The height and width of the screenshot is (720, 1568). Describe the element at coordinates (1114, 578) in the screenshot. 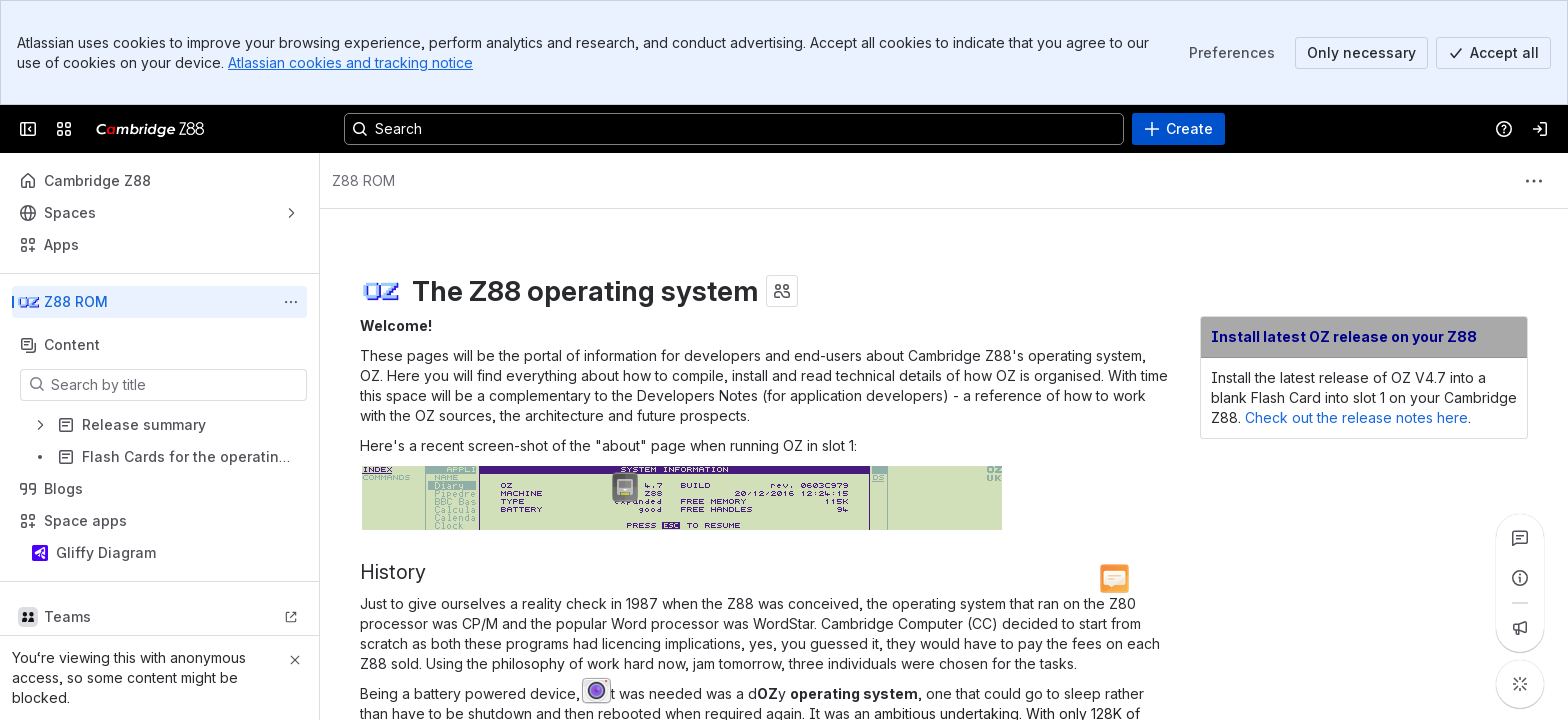

I see `open the messaging app` at that location.